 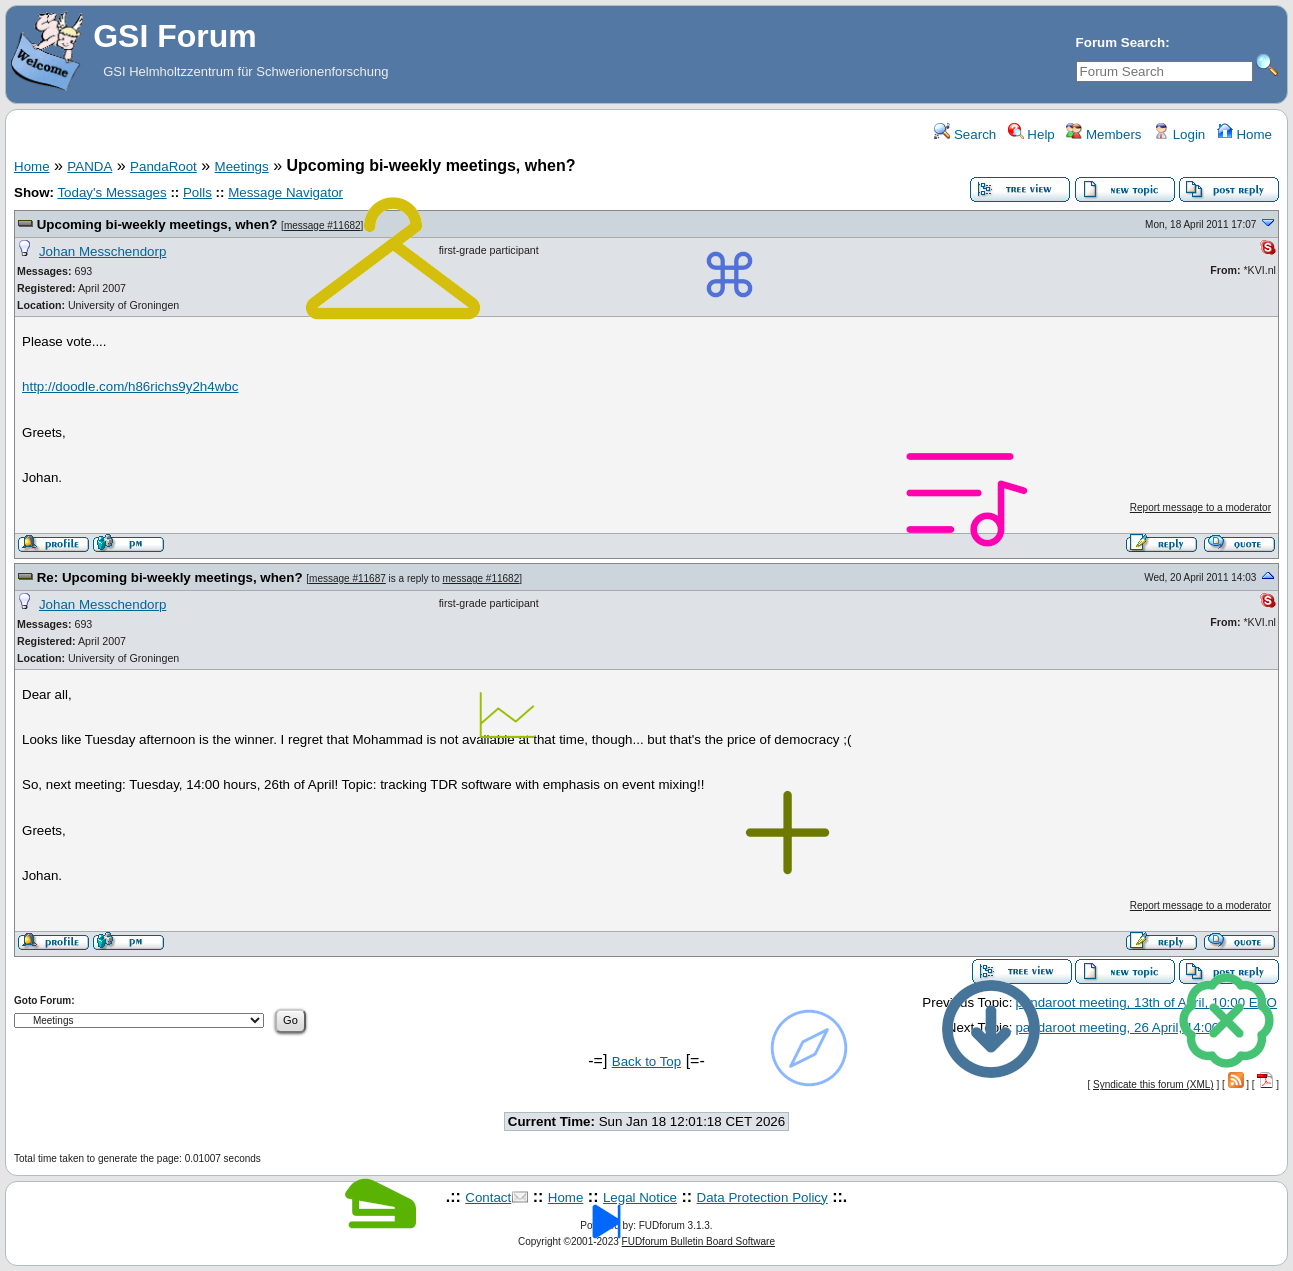 What do you see at coordinates (507, 715) in the screenshot?
I see `view analytics or performance data` at bounding box center [507, 715].